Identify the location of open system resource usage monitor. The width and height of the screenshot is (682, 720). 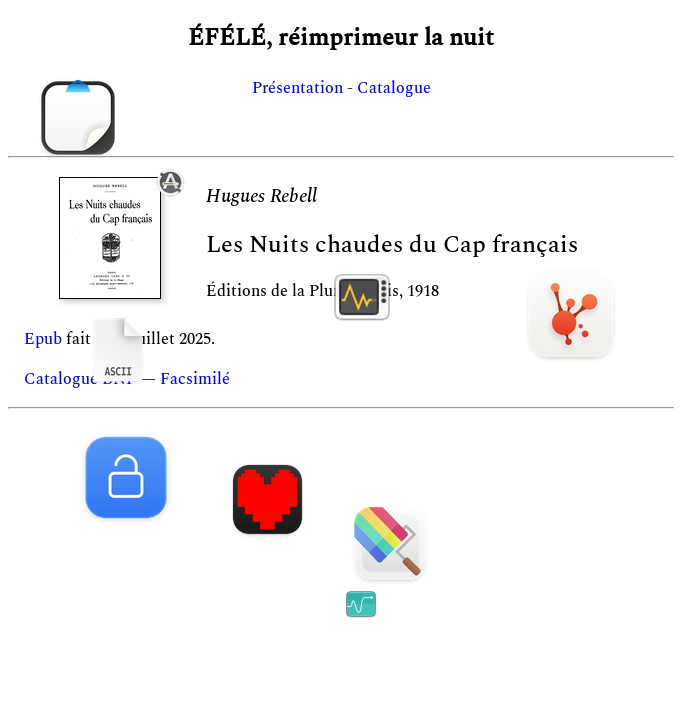
(361, 604).